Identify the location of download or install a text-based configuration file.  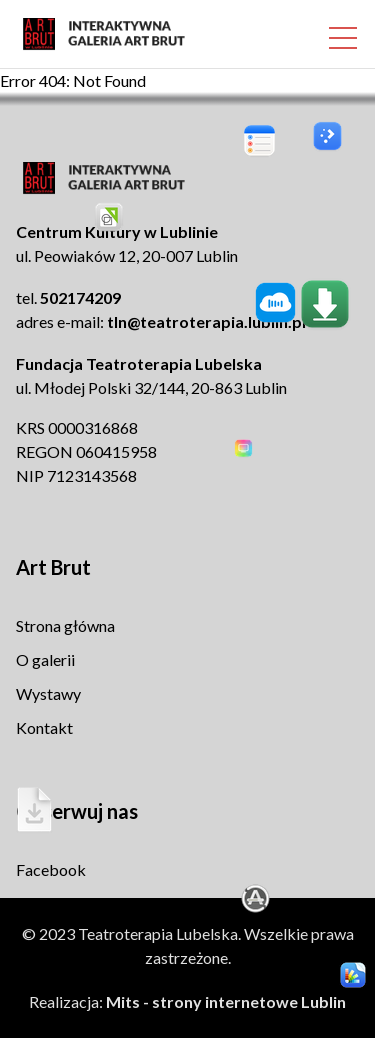
(34, 810).